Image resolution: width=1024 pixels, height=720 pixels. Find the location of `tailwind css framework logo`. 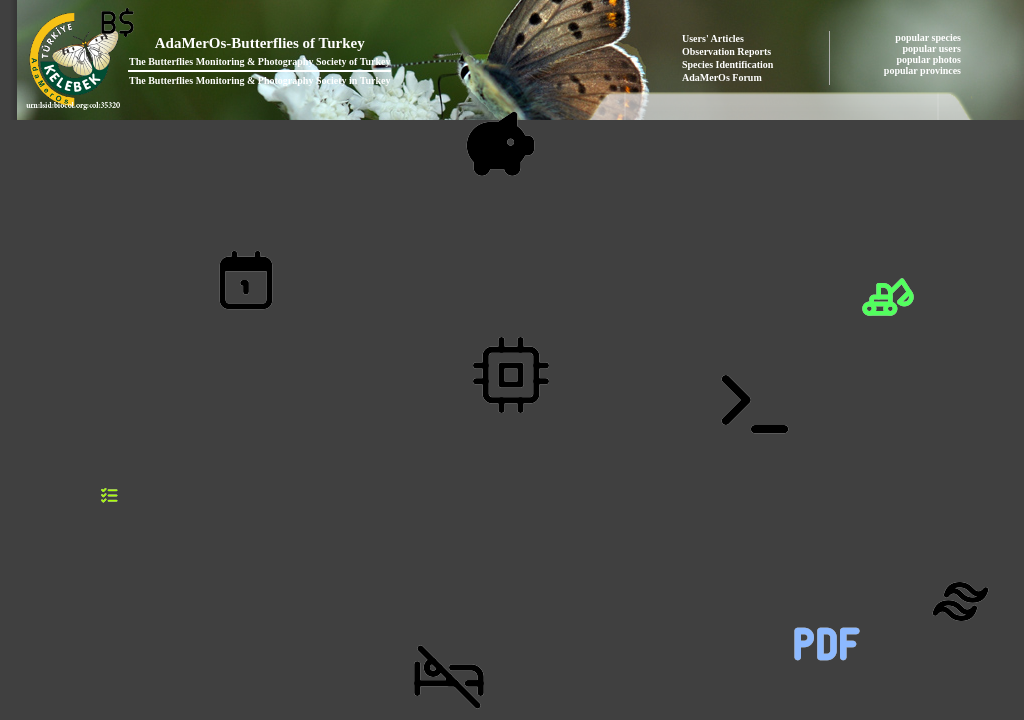

tailwind css framework logo is located at coordinates (960, 601).